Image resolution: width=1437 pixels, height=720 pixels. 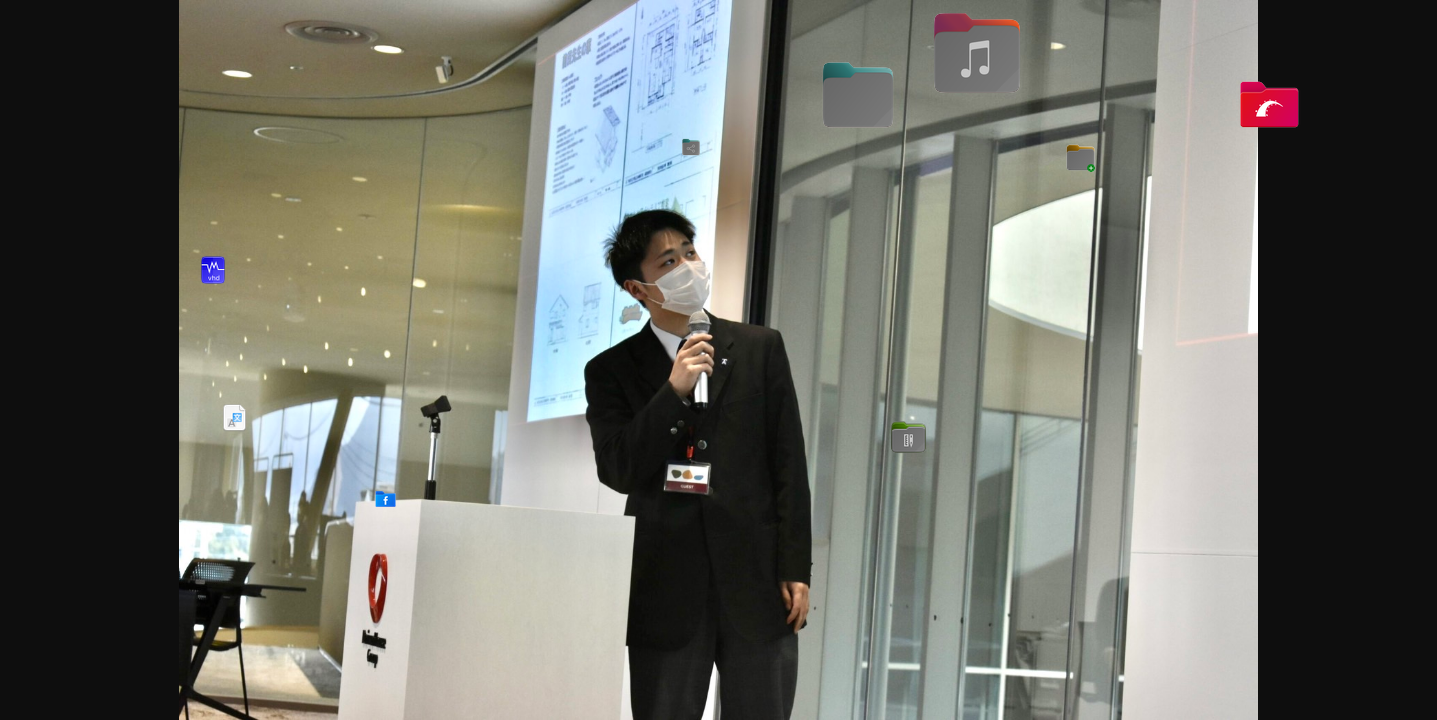 What do you see at coordinates (234, 417) in the screenshot?
I see `a gettext translation file for software localization` at bounding box center [234, 417].